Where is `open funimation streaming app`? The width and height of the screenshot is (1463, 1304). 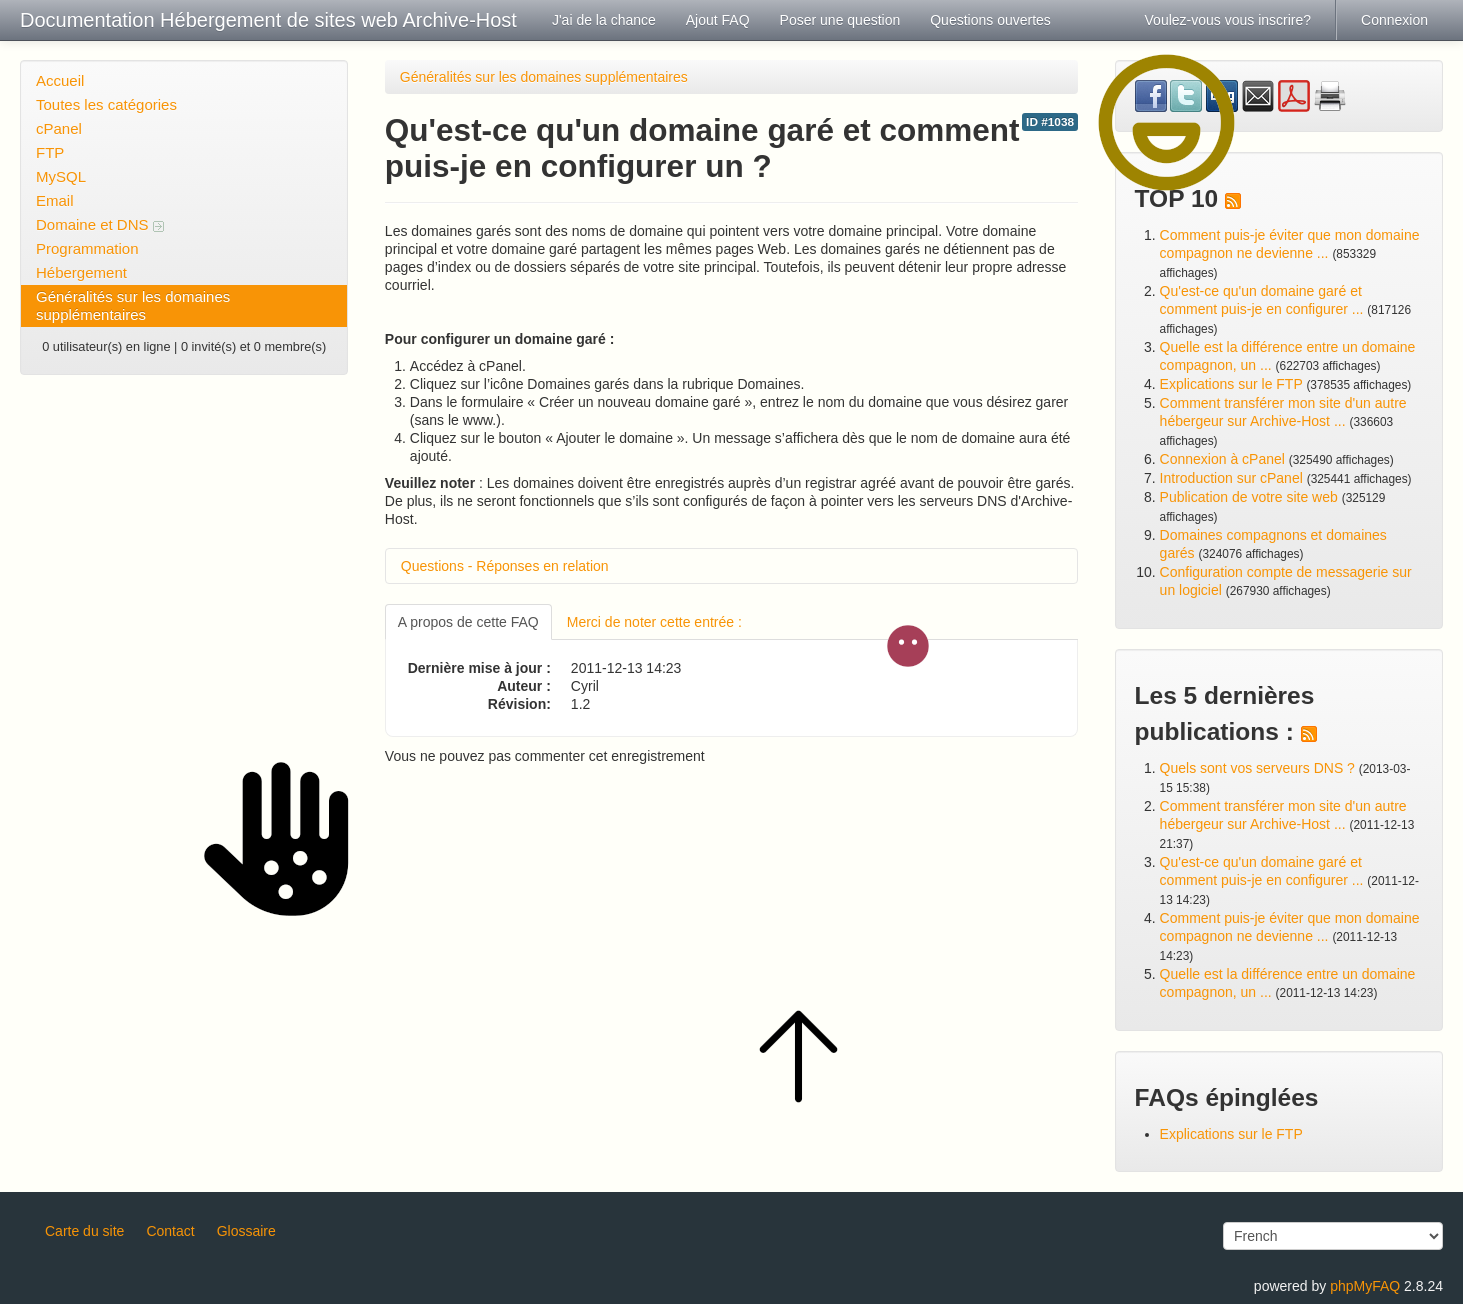 open funimation streaming app is located at coordinates (1166, 122).